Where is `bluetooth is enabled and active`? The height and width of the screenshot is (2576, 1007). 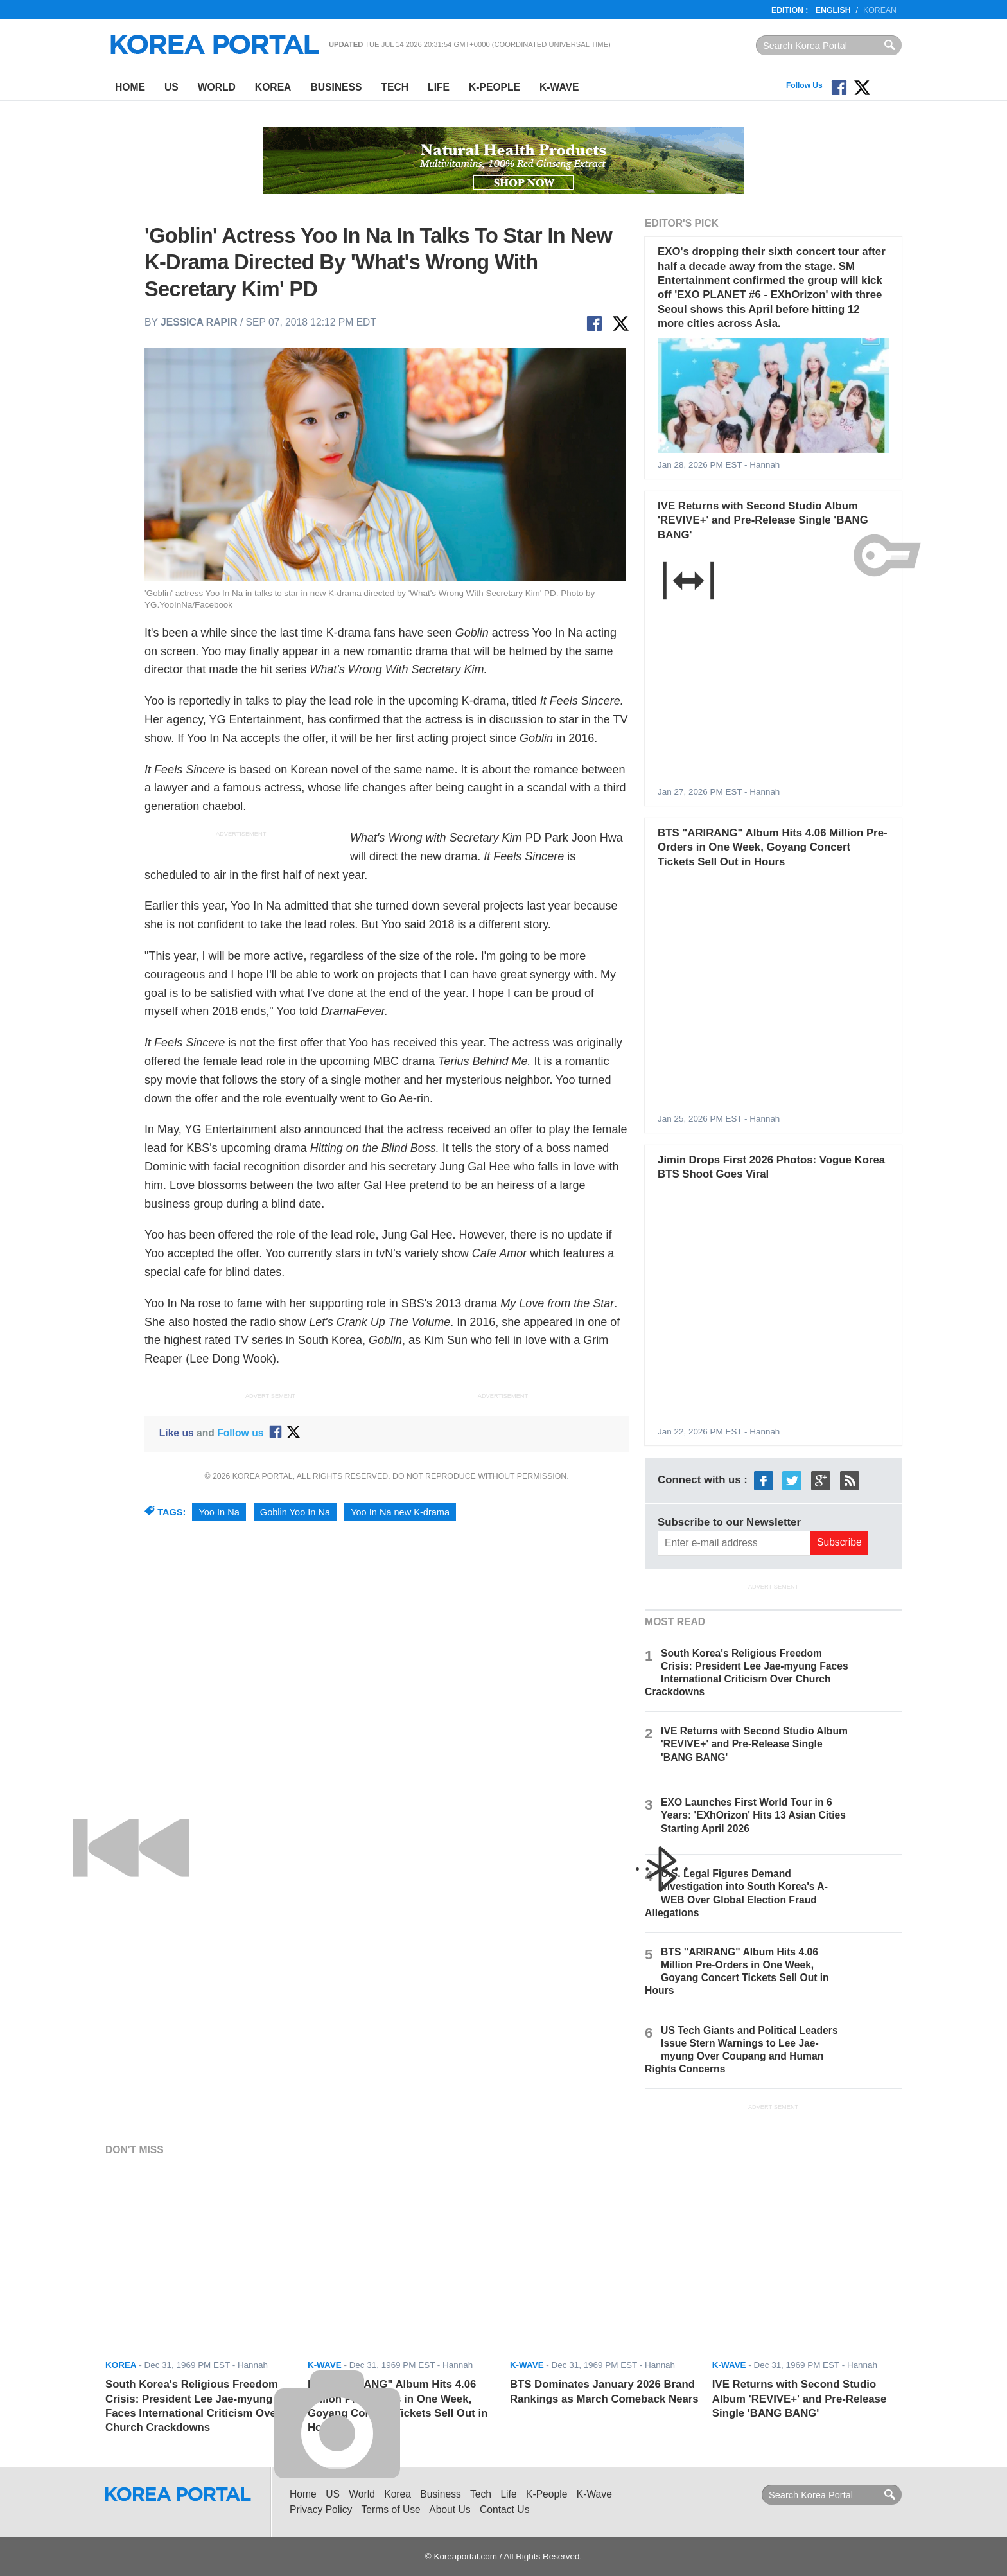 bluetooth is enabled and active is located at coordinates (661, 1869).